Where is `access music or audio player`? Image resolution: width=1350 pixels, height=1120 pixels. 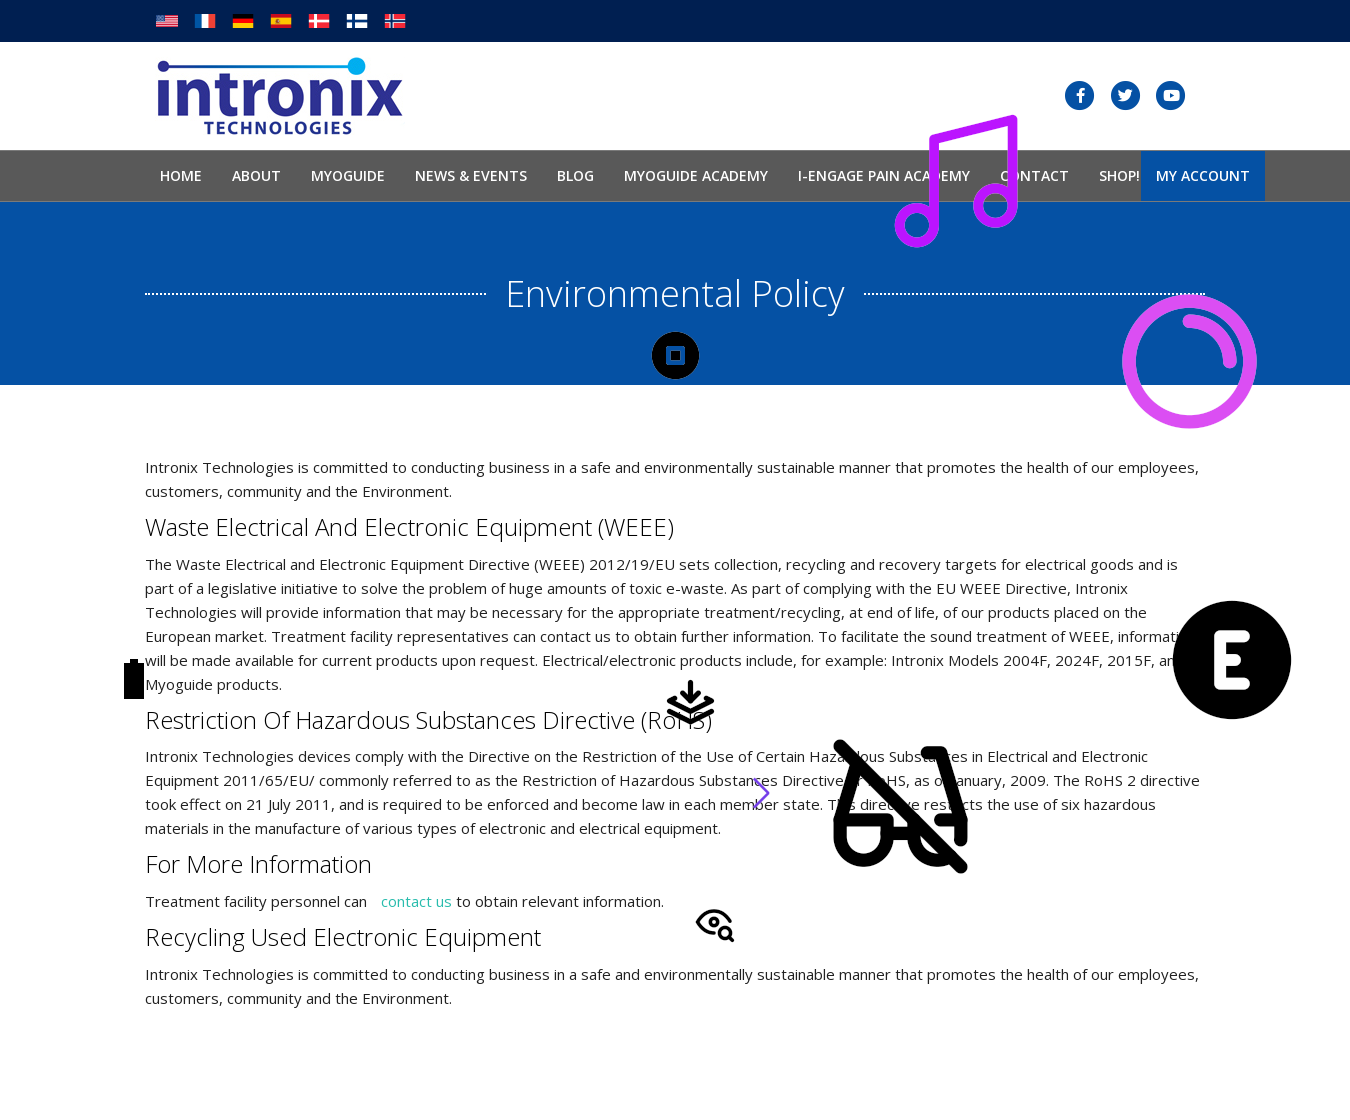 access music or audio player is located at coordinates (963, 183).